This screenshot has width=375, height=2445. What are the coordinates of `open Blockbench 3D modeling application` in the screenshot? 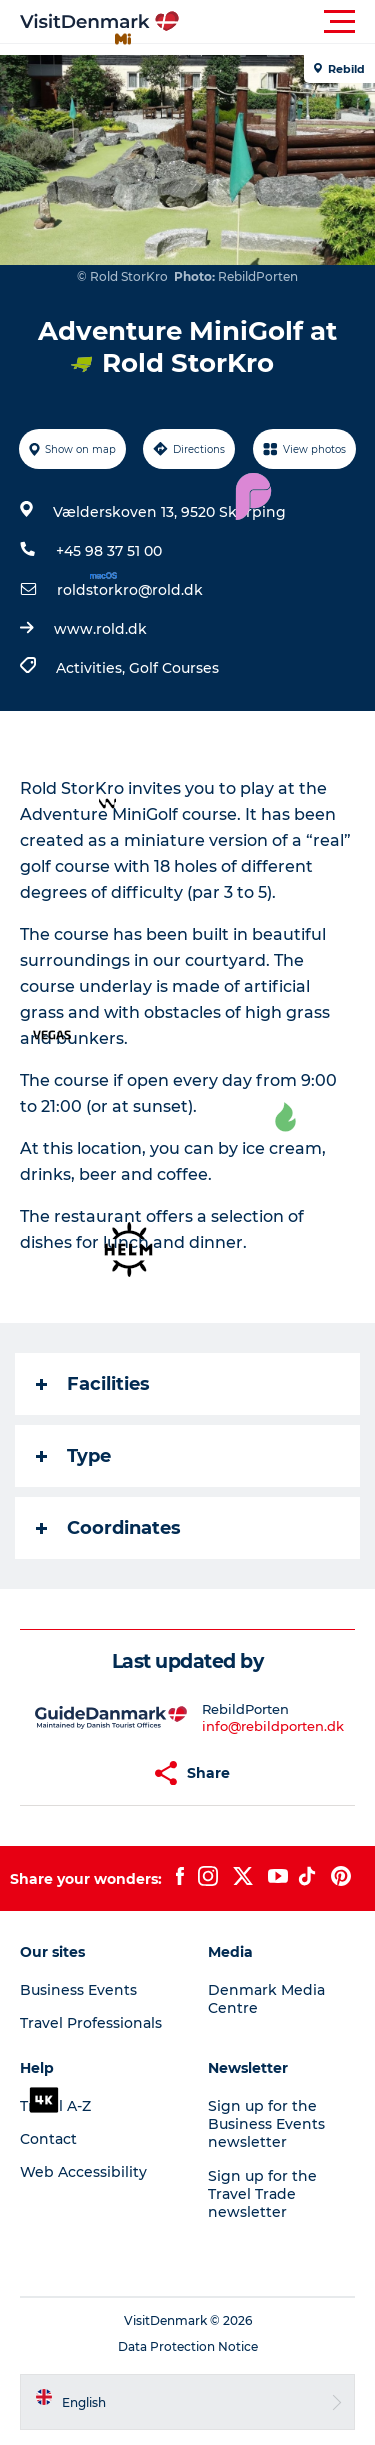 It's located at (81, 364).